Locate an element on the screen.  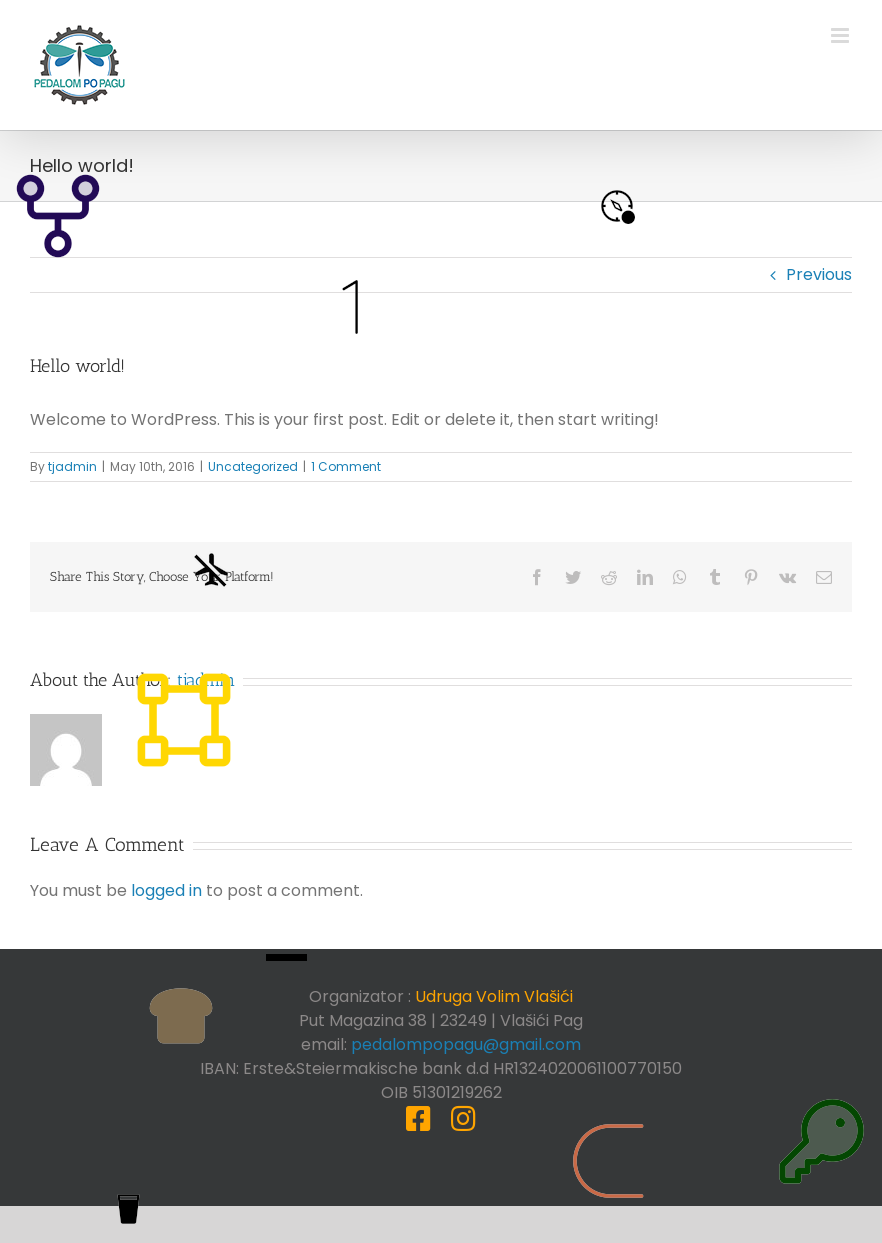
indicates a proper subset relationship in mathematical notation is located at coordinates (610, 1161).